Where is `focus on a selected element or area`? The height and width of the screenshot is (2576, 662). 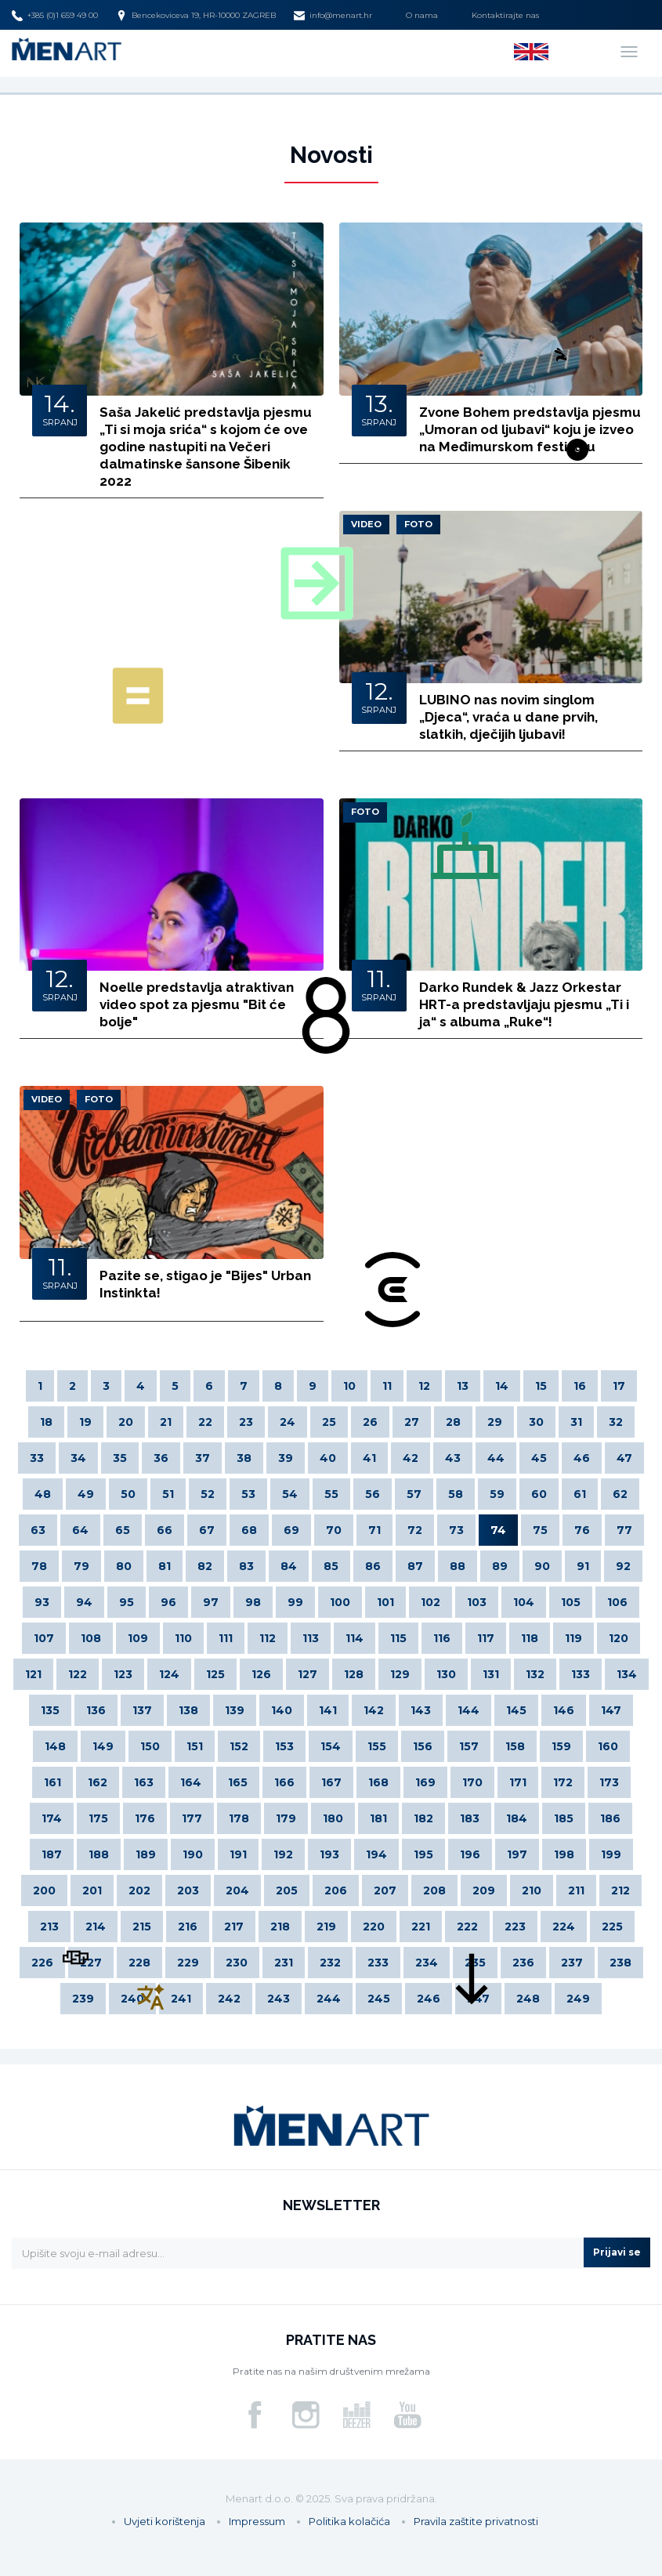
focus on a selected element or area is located at coordinates (577, 450).